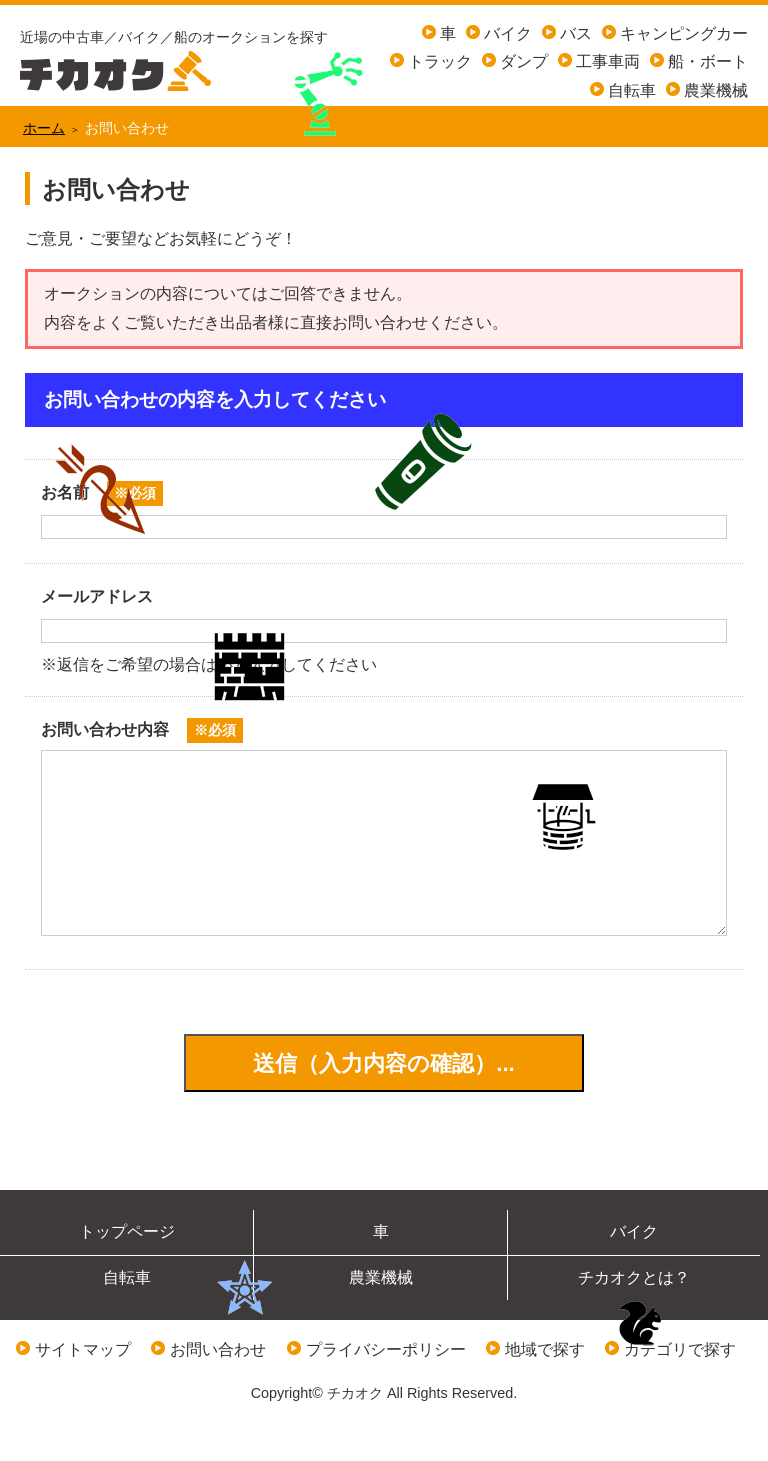 The height and width of the screenshot is (1461, 768). Describe the element at coordinates (249, 665) in the screenshot. I see `build or upgrade defensive fortifications` at that location.